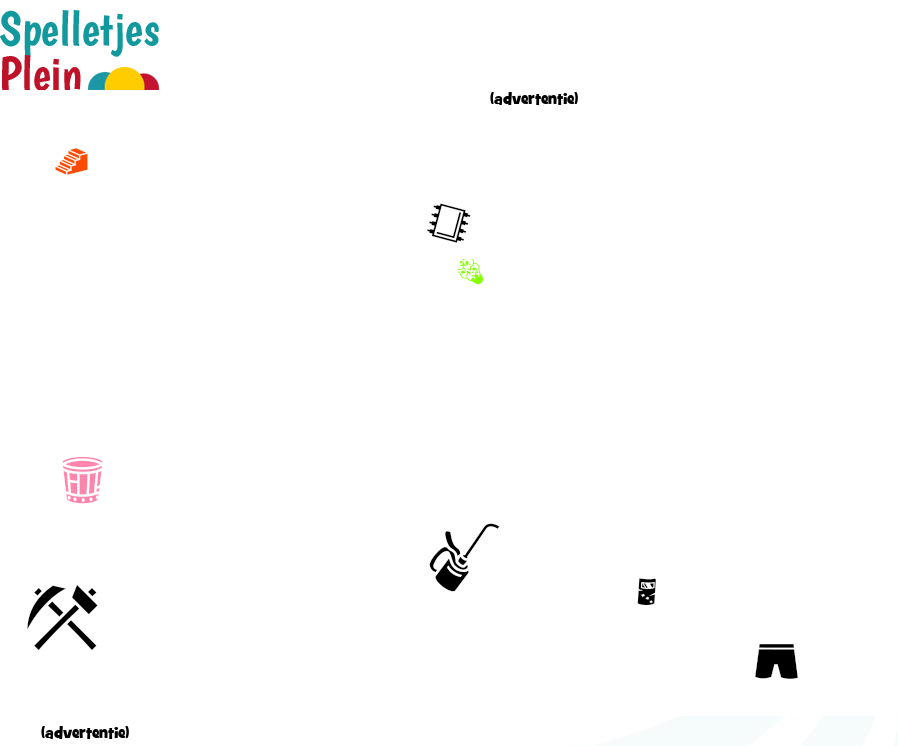 The height and width of the screenshot is (746, 898). Describe the element at coordinates (62, 617) in the screenshot. I see `access stone crafting menu` at that location.